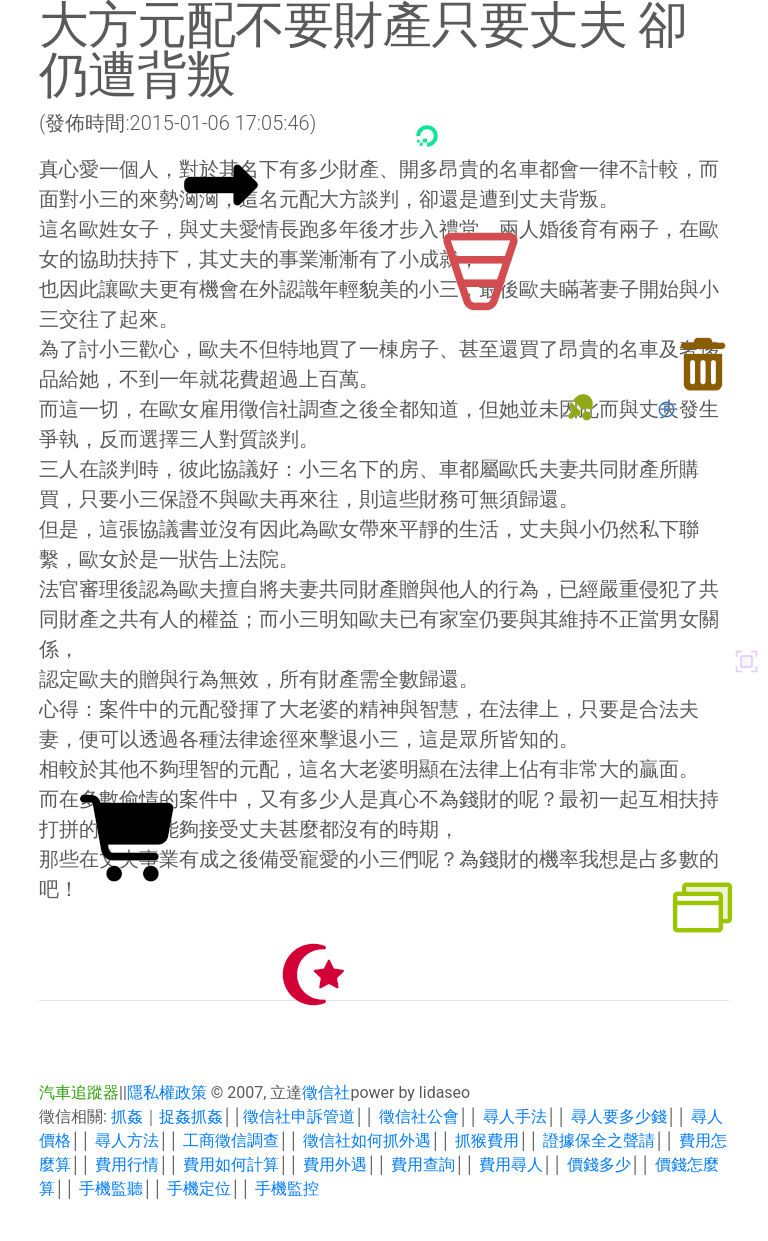 Image resolution: width=768 pixels, height=1241 pixels. Describe the element at coordinates (746, 661) in the screenshot. I see `scan a document or QR code` at that location.